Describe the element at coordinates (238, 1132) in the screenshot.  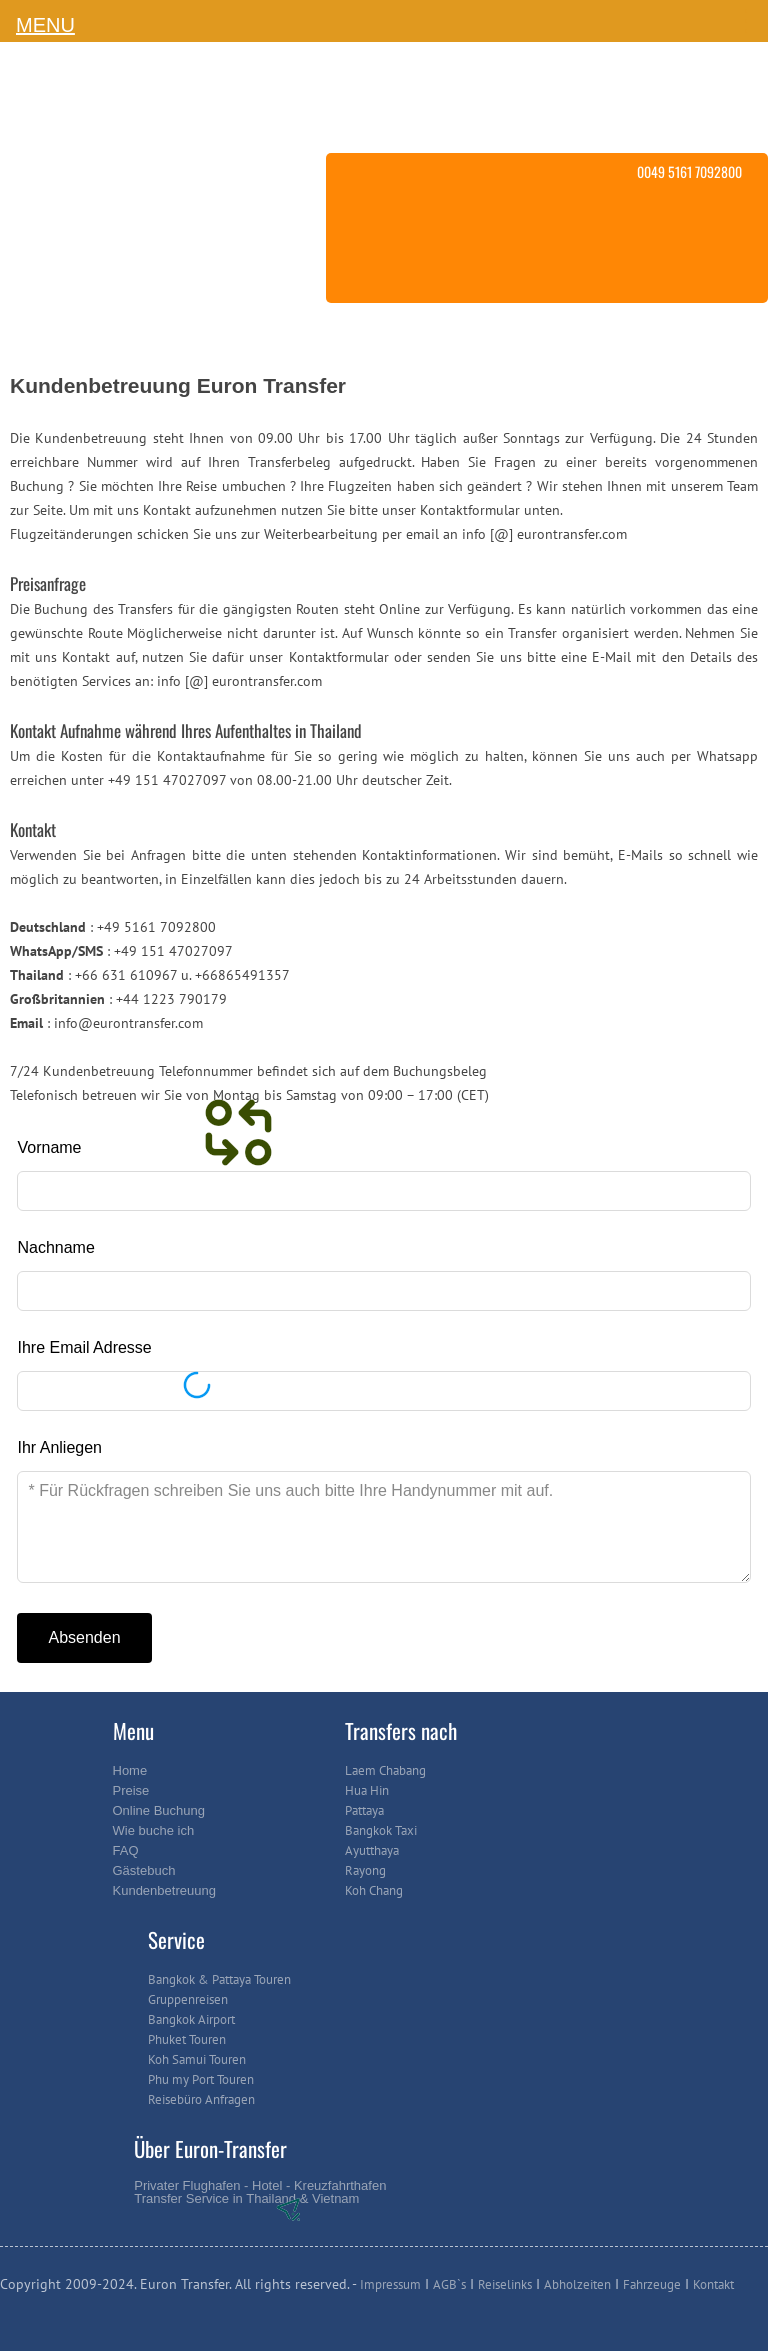
I see `transform or convert selected object` at that location.